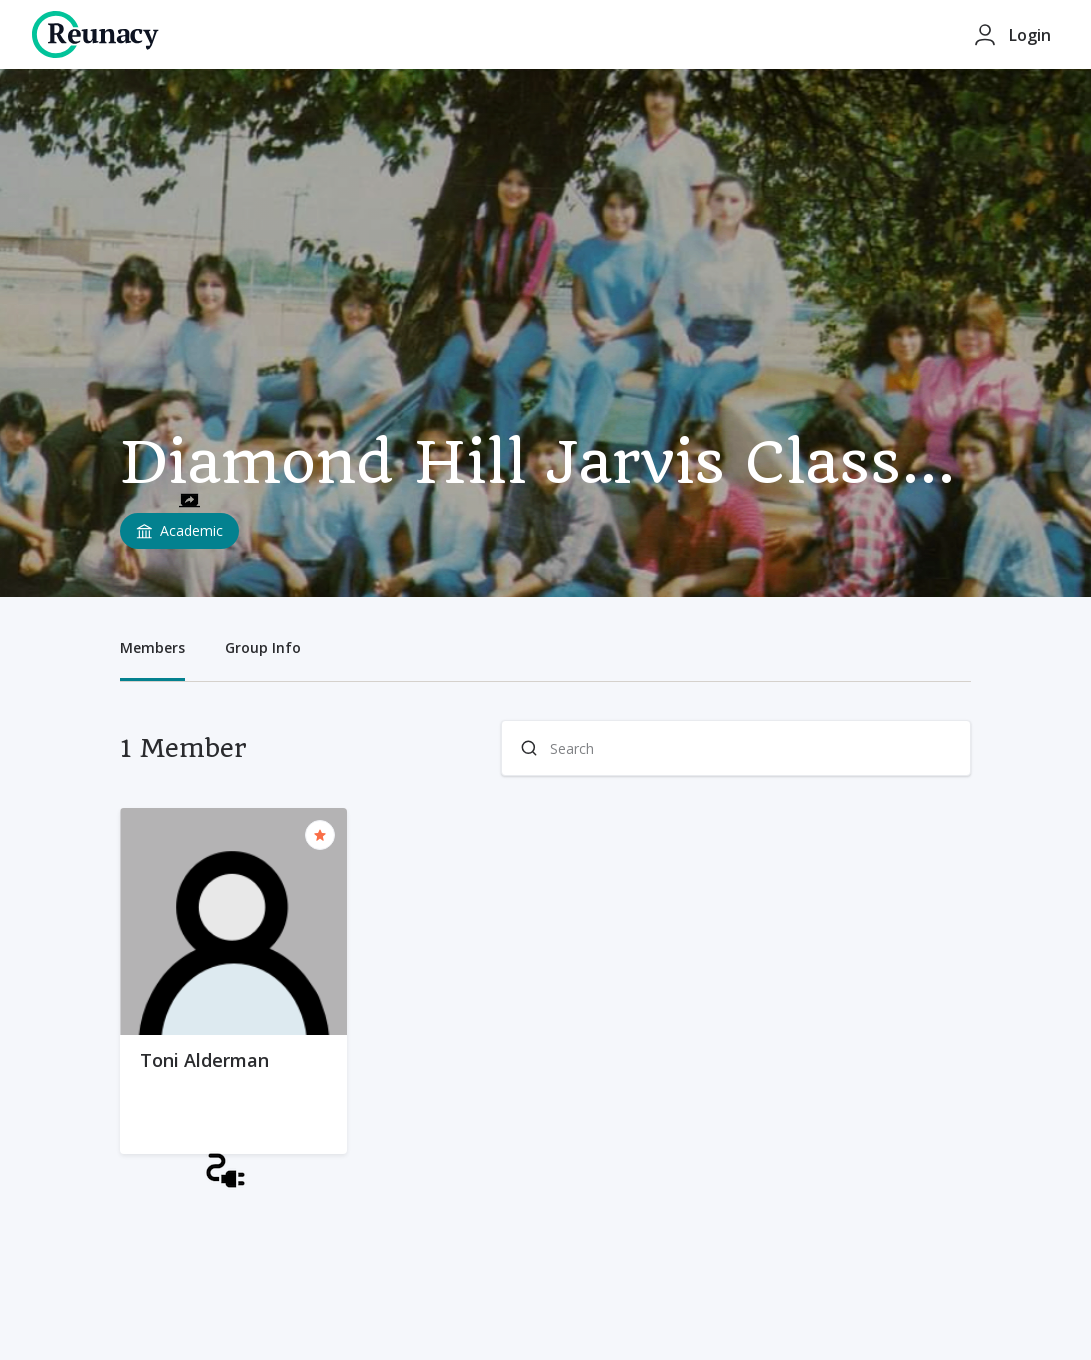  What do you see at coordinates (225, 1170) in the screenshot?
I see `find nearby electrical or charging services` at bounding box center [225, 1170].